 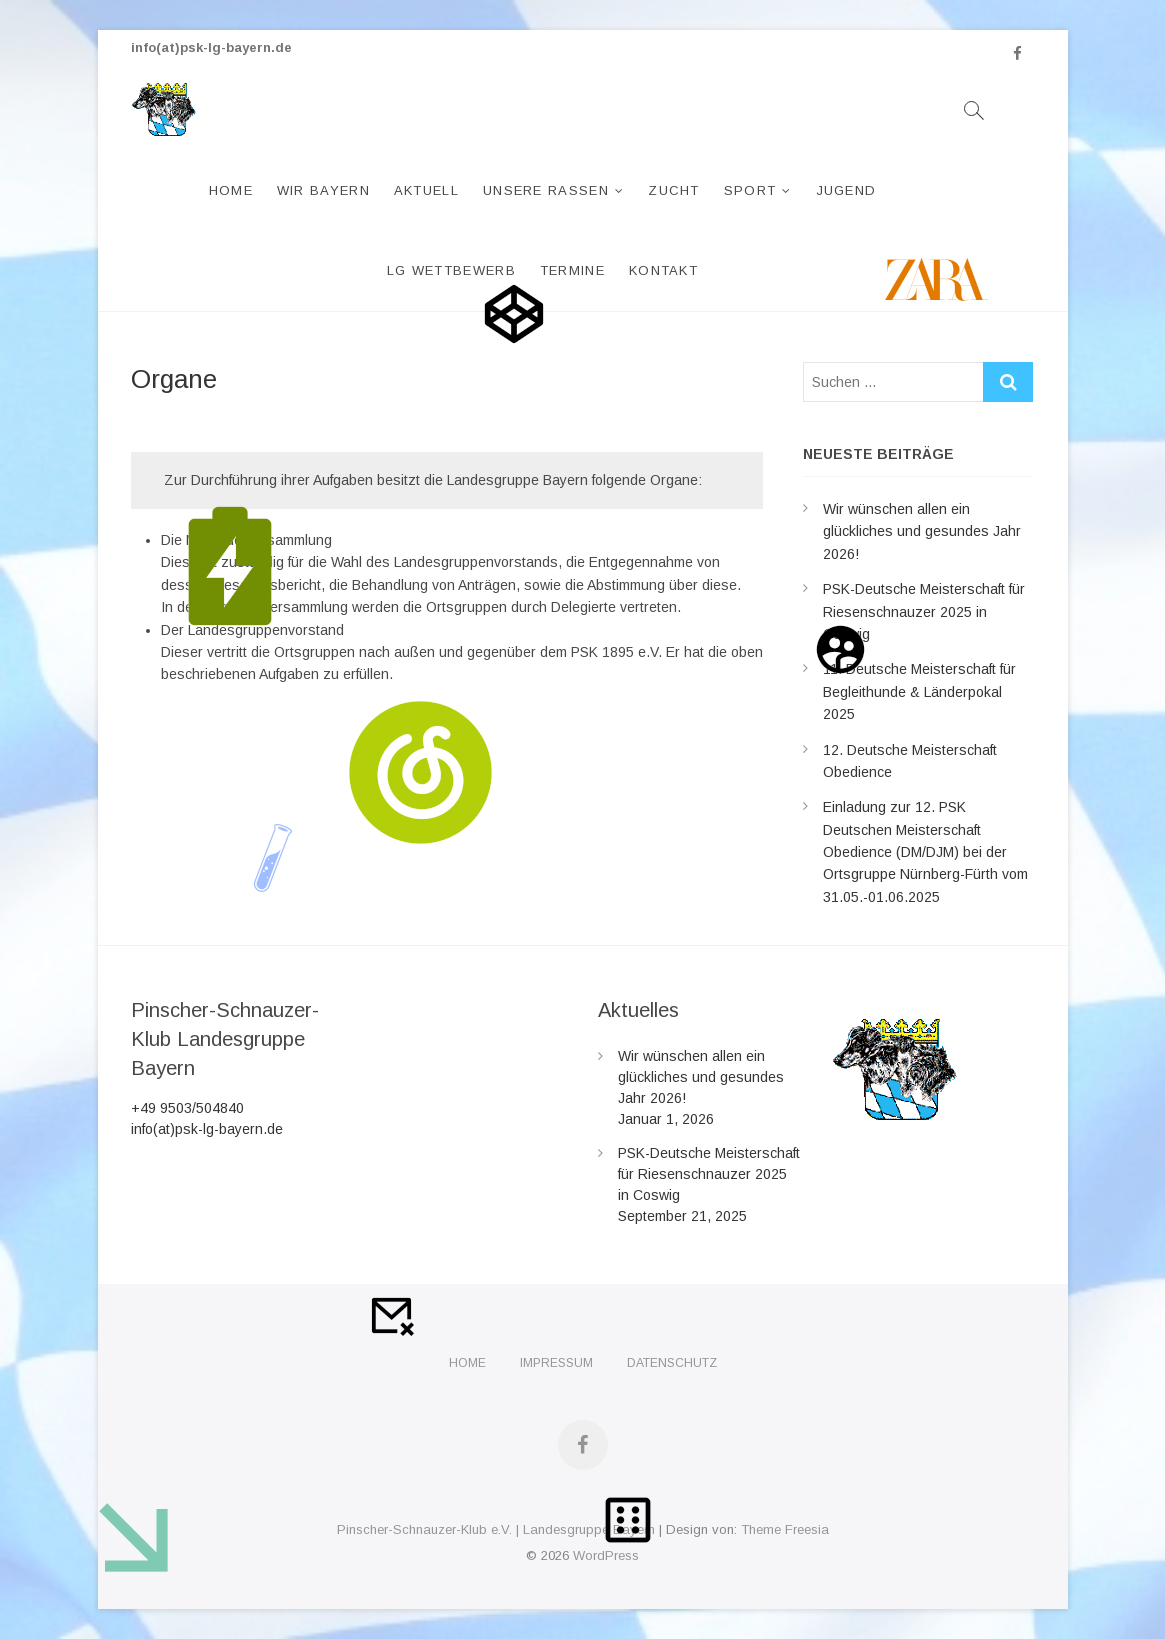 What do you see at coordinates (391, 1315) in the screenshot?
I see `close or dismiss an email` at bounding box center [391, 1315].